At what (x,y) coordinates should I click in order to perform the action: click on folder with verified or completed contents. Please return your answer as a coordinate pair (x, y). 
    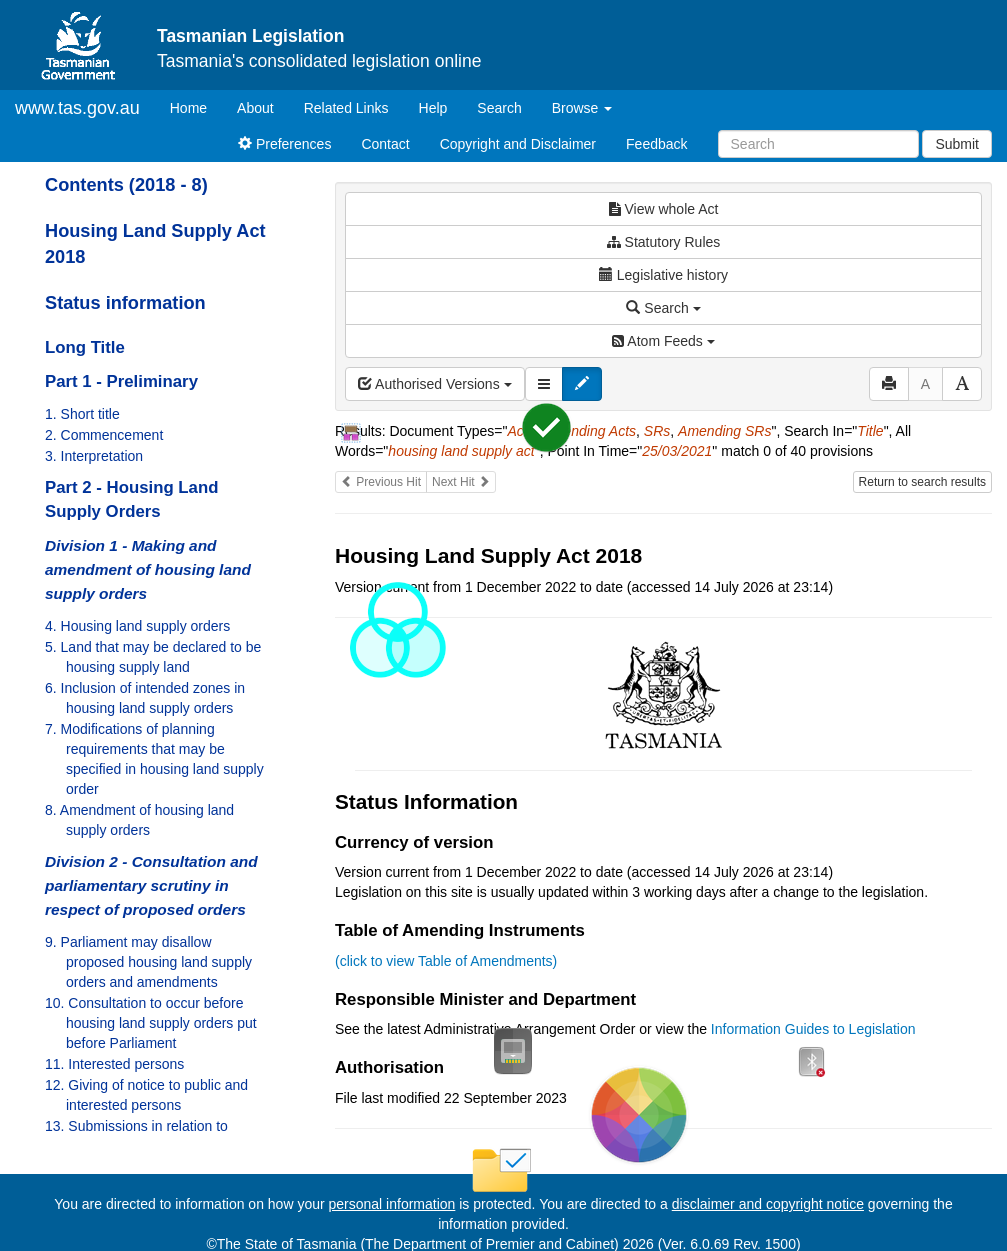
    Looking at the image, I should click on (500, 1172).